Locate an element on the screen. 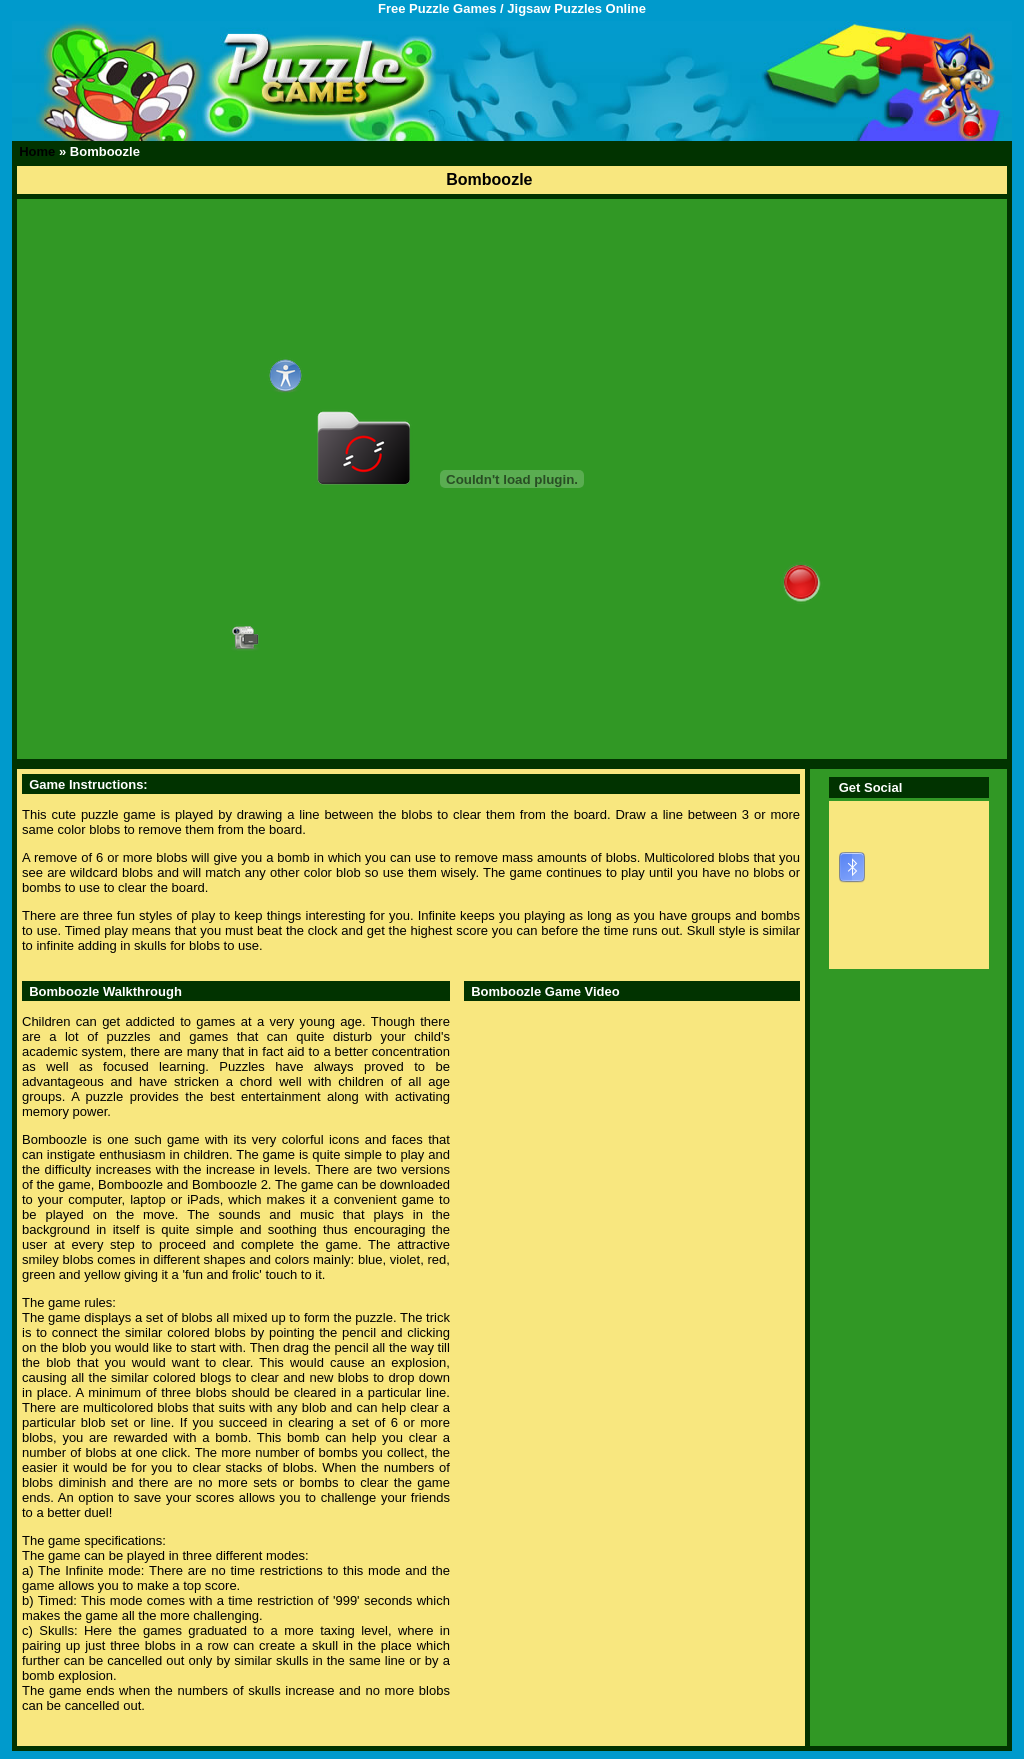 The image size is (1024, 1759). folder containing OpenShift project files is located at coordinates (363, 450).